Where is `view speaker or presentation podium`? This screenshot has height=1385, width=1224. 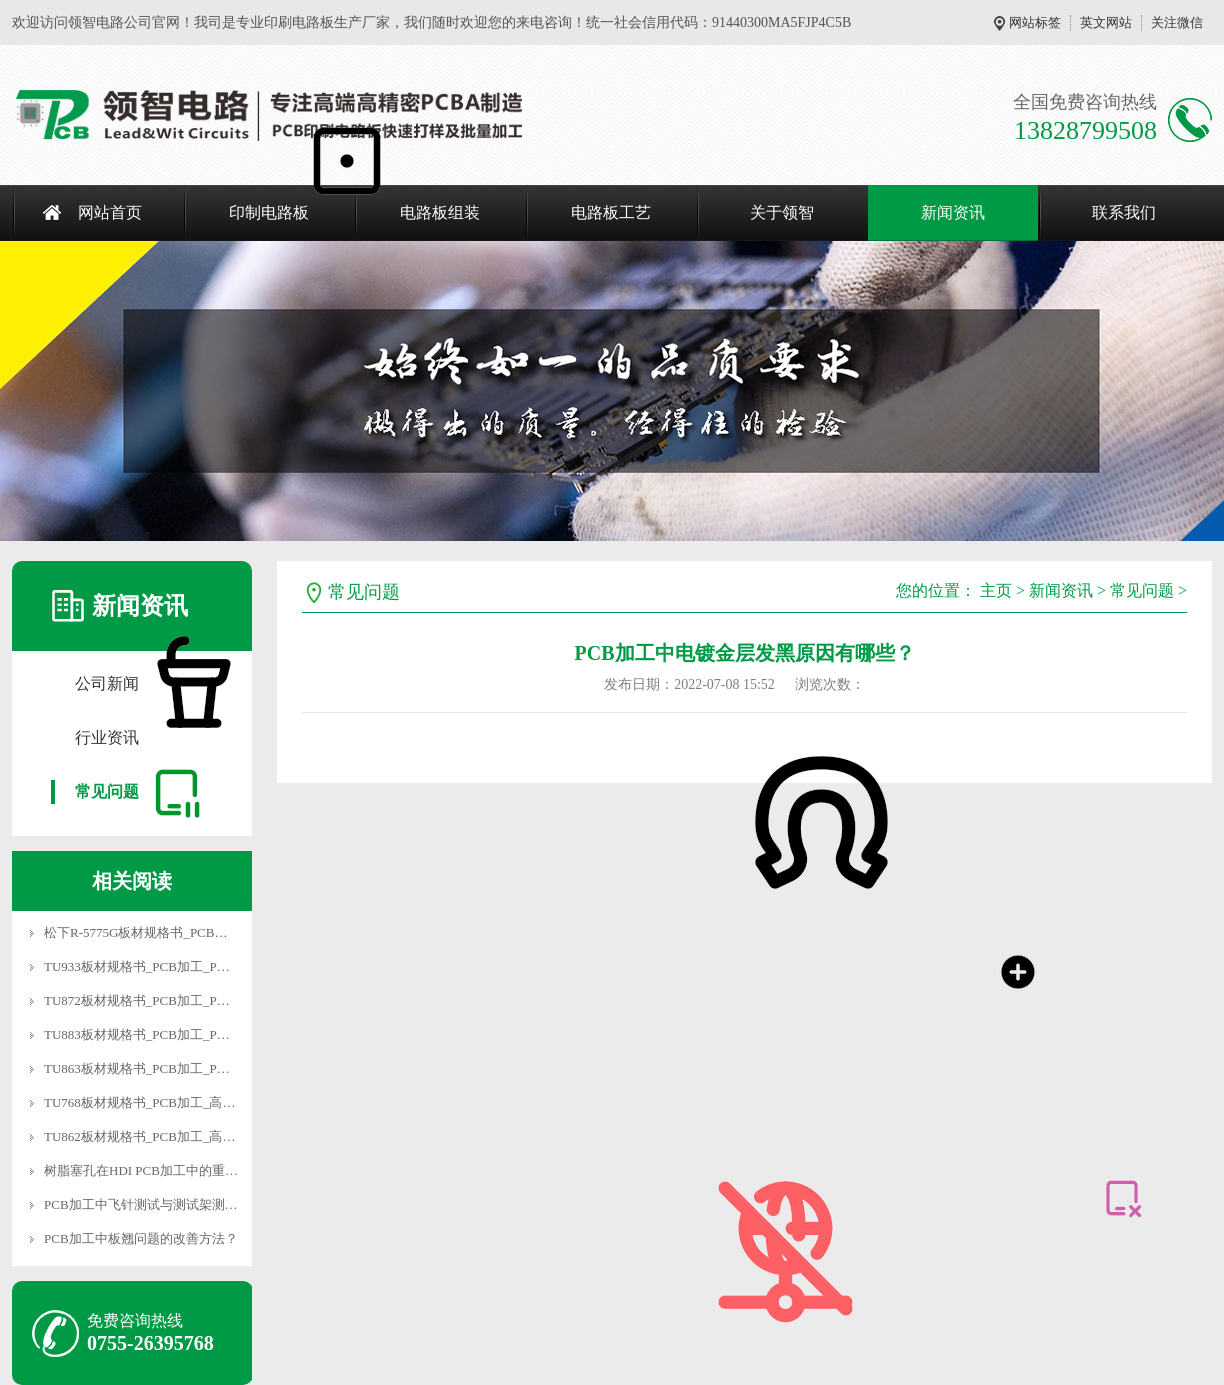
view speaker or presentation podium is located at coordinates (194, 682).